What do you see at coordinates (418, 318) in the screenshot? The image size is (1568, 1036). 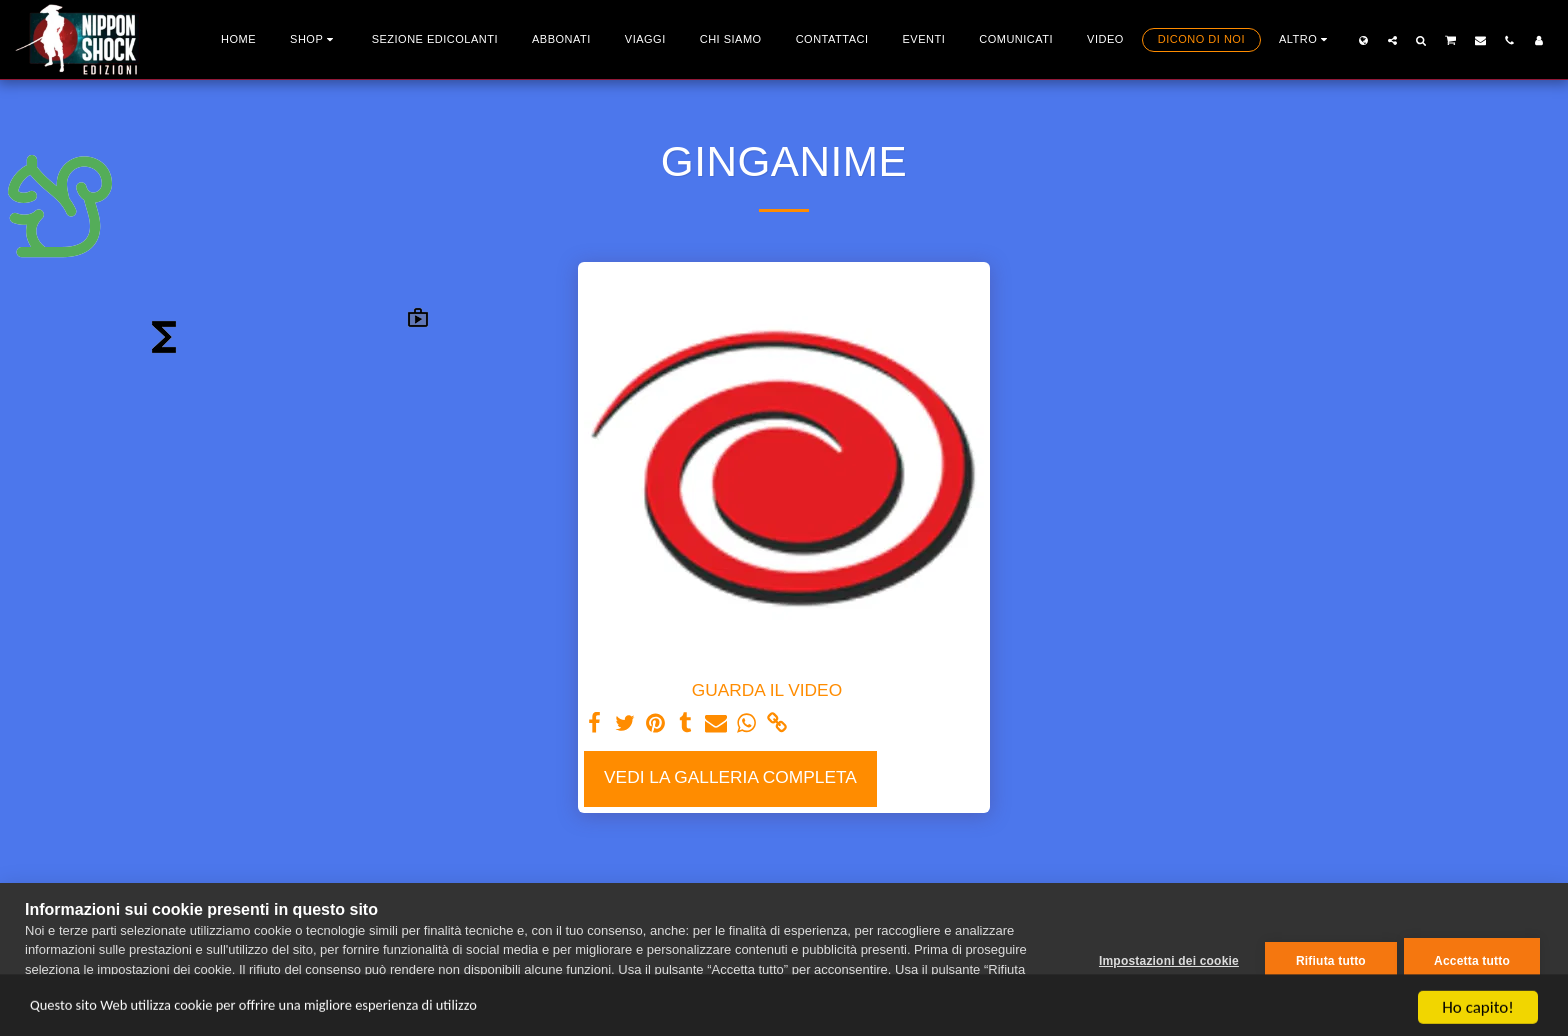 I see `open the app store or marketplace` at bounding box center [418, 318].